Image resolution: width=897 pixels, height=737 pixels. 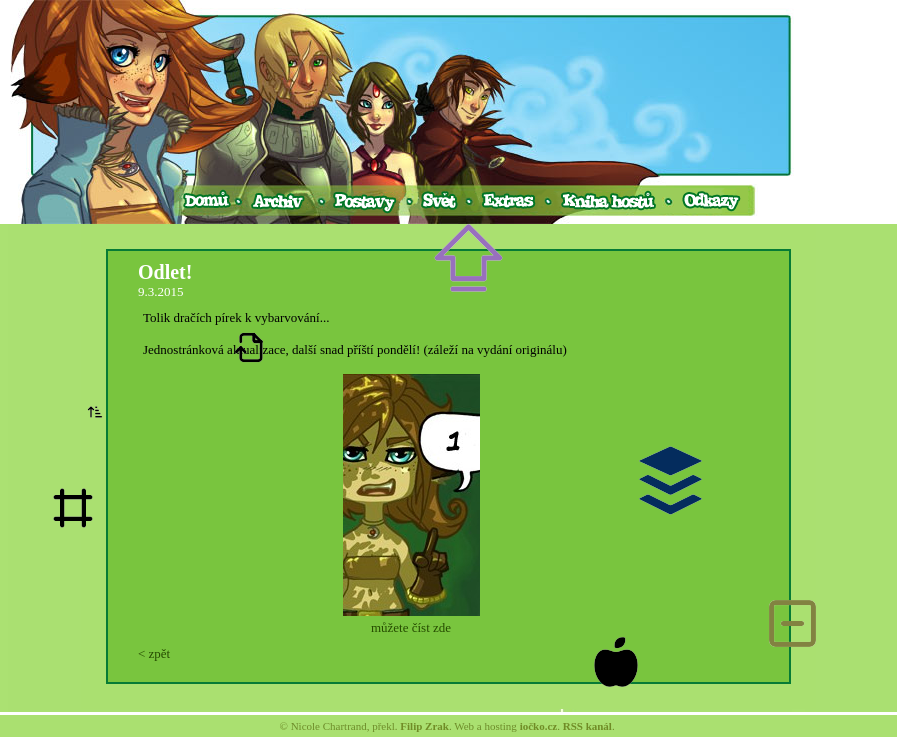 I want to click on sort items in ascending order, so click(x=95, y=412).